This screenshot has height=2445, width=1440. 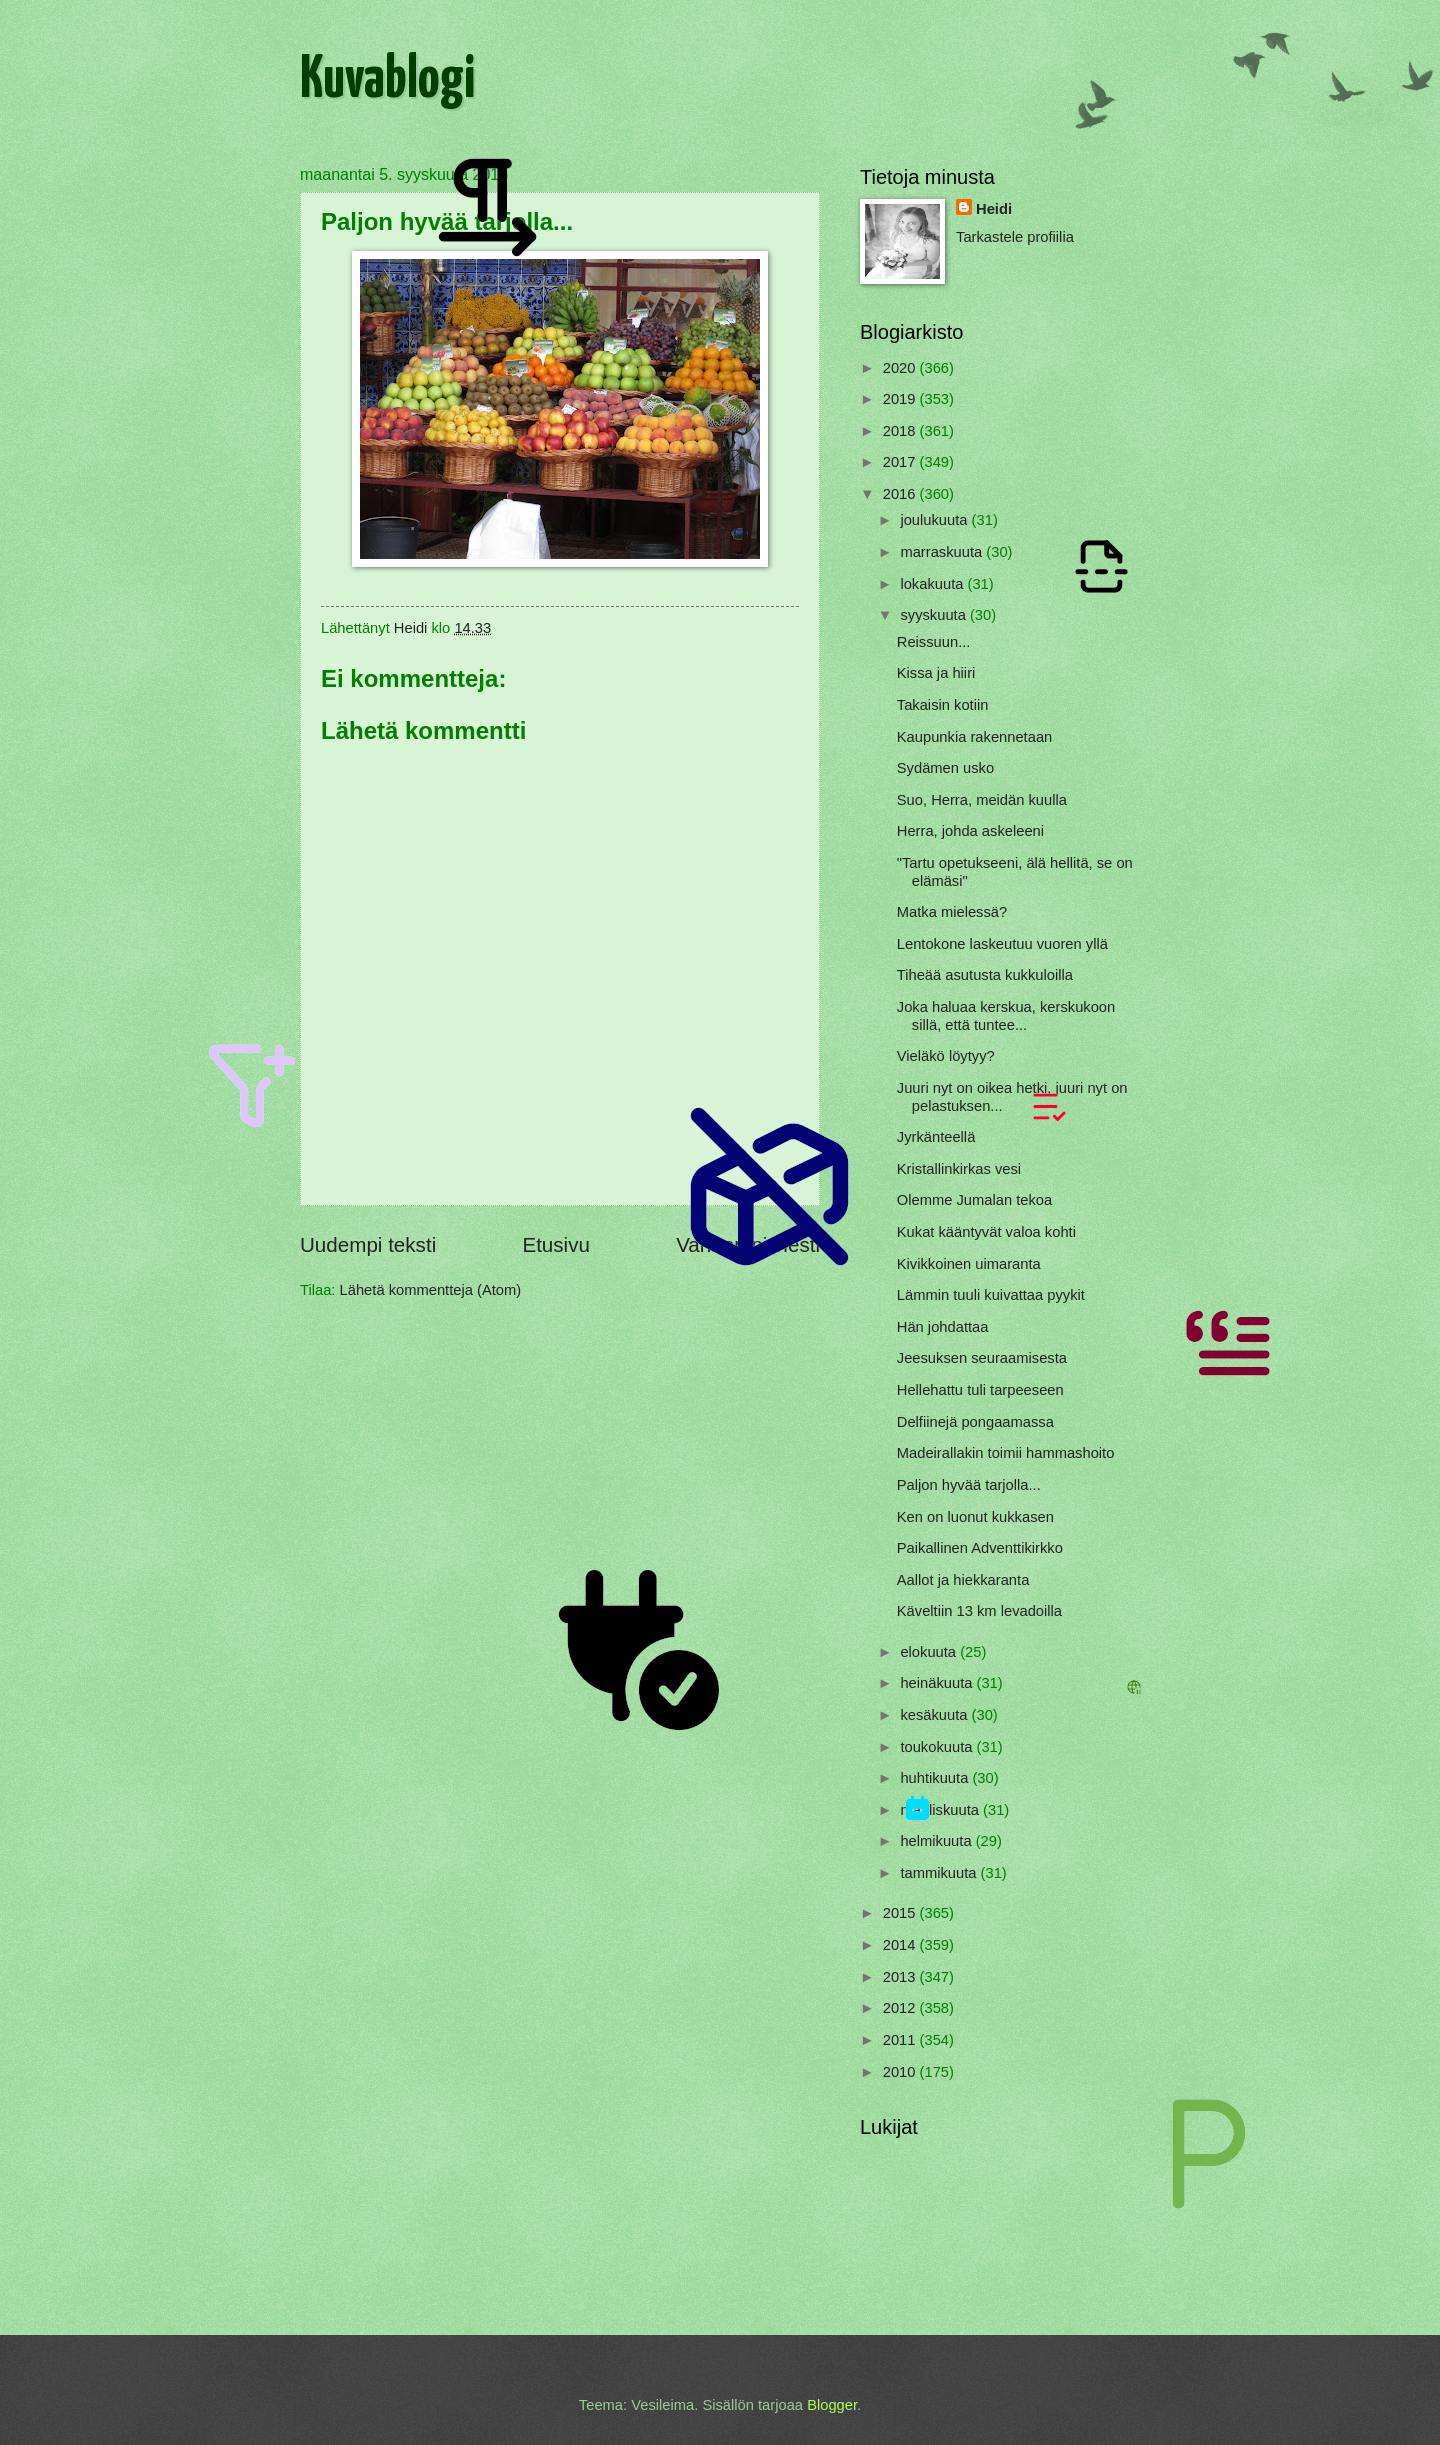 What do you see at coordinates (252, 1084) in the screenshot?
I see `add a new filter` at bounding box center [252, 1084].